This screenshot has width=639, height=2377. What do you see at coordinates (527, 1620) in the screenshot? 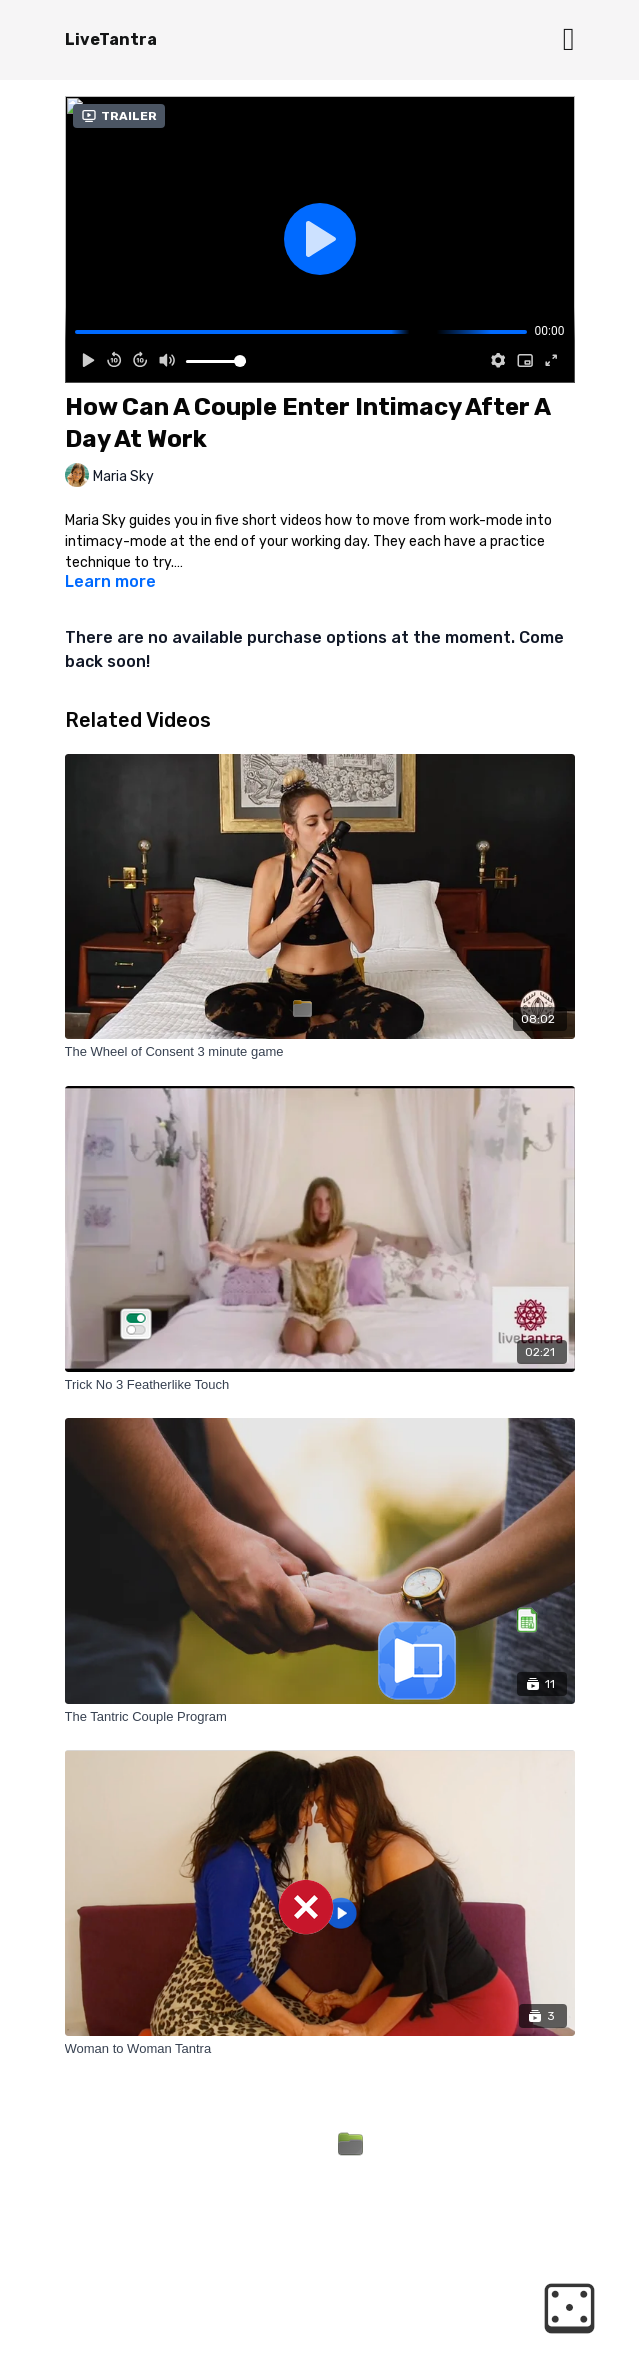
I see `libreoffice calc spreadsheet template file` at bounding box center [527, 1620].